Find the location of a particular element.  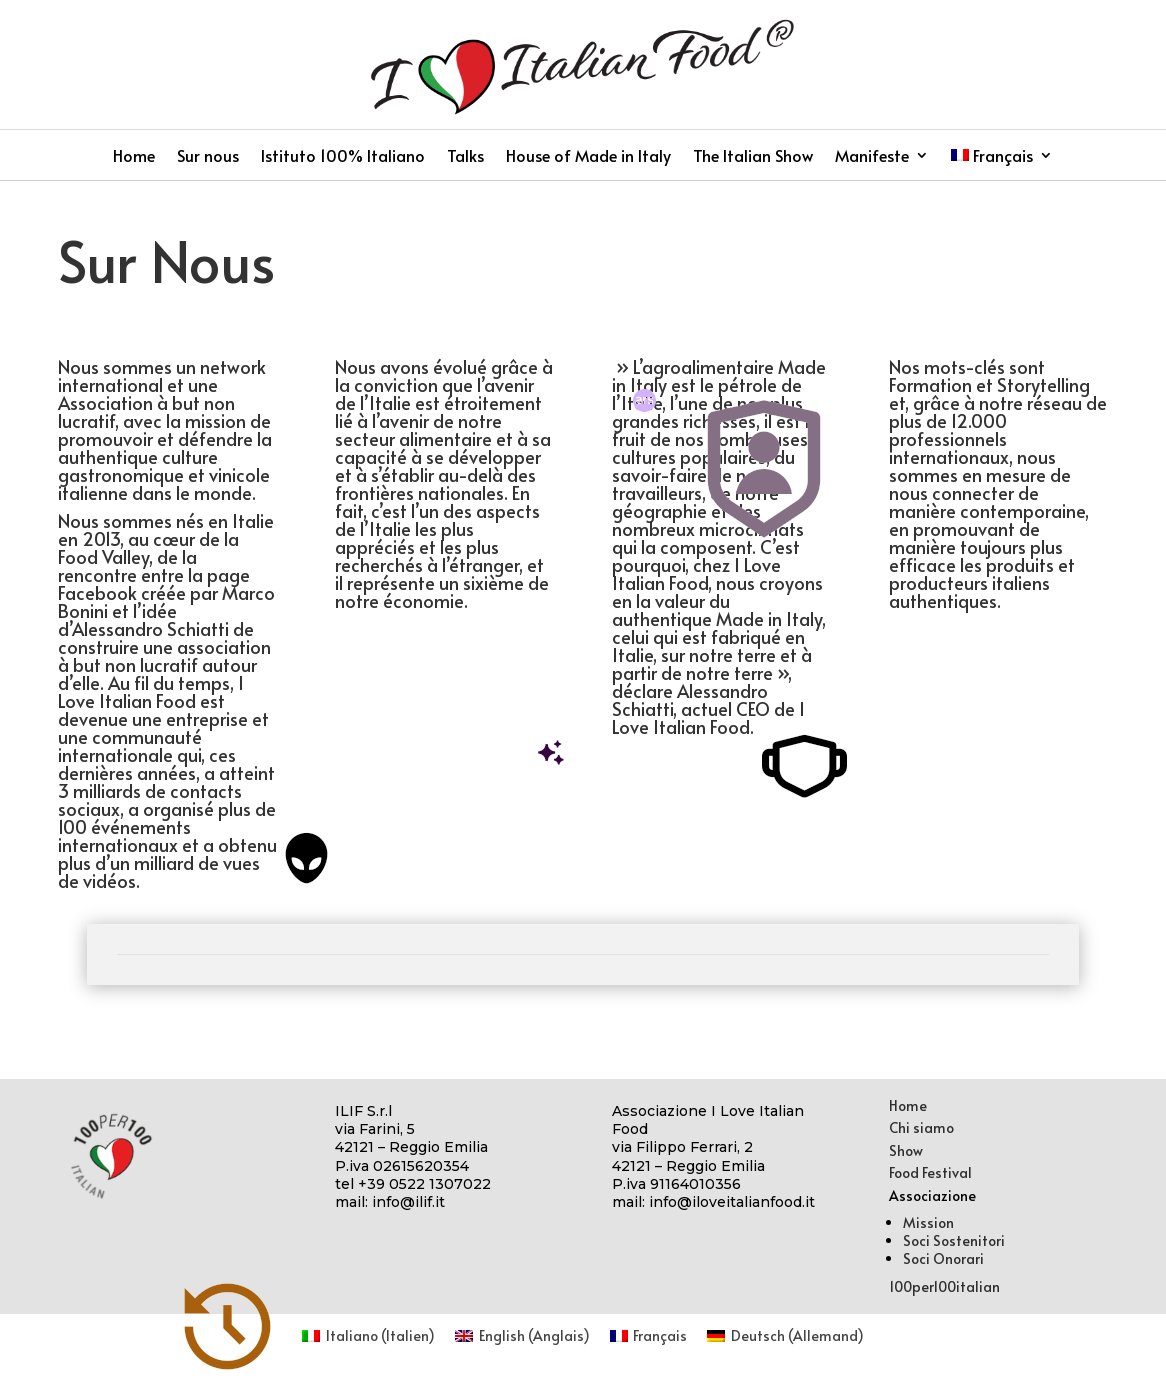

access user privacy and security settings is located at coordinates (764, 469).